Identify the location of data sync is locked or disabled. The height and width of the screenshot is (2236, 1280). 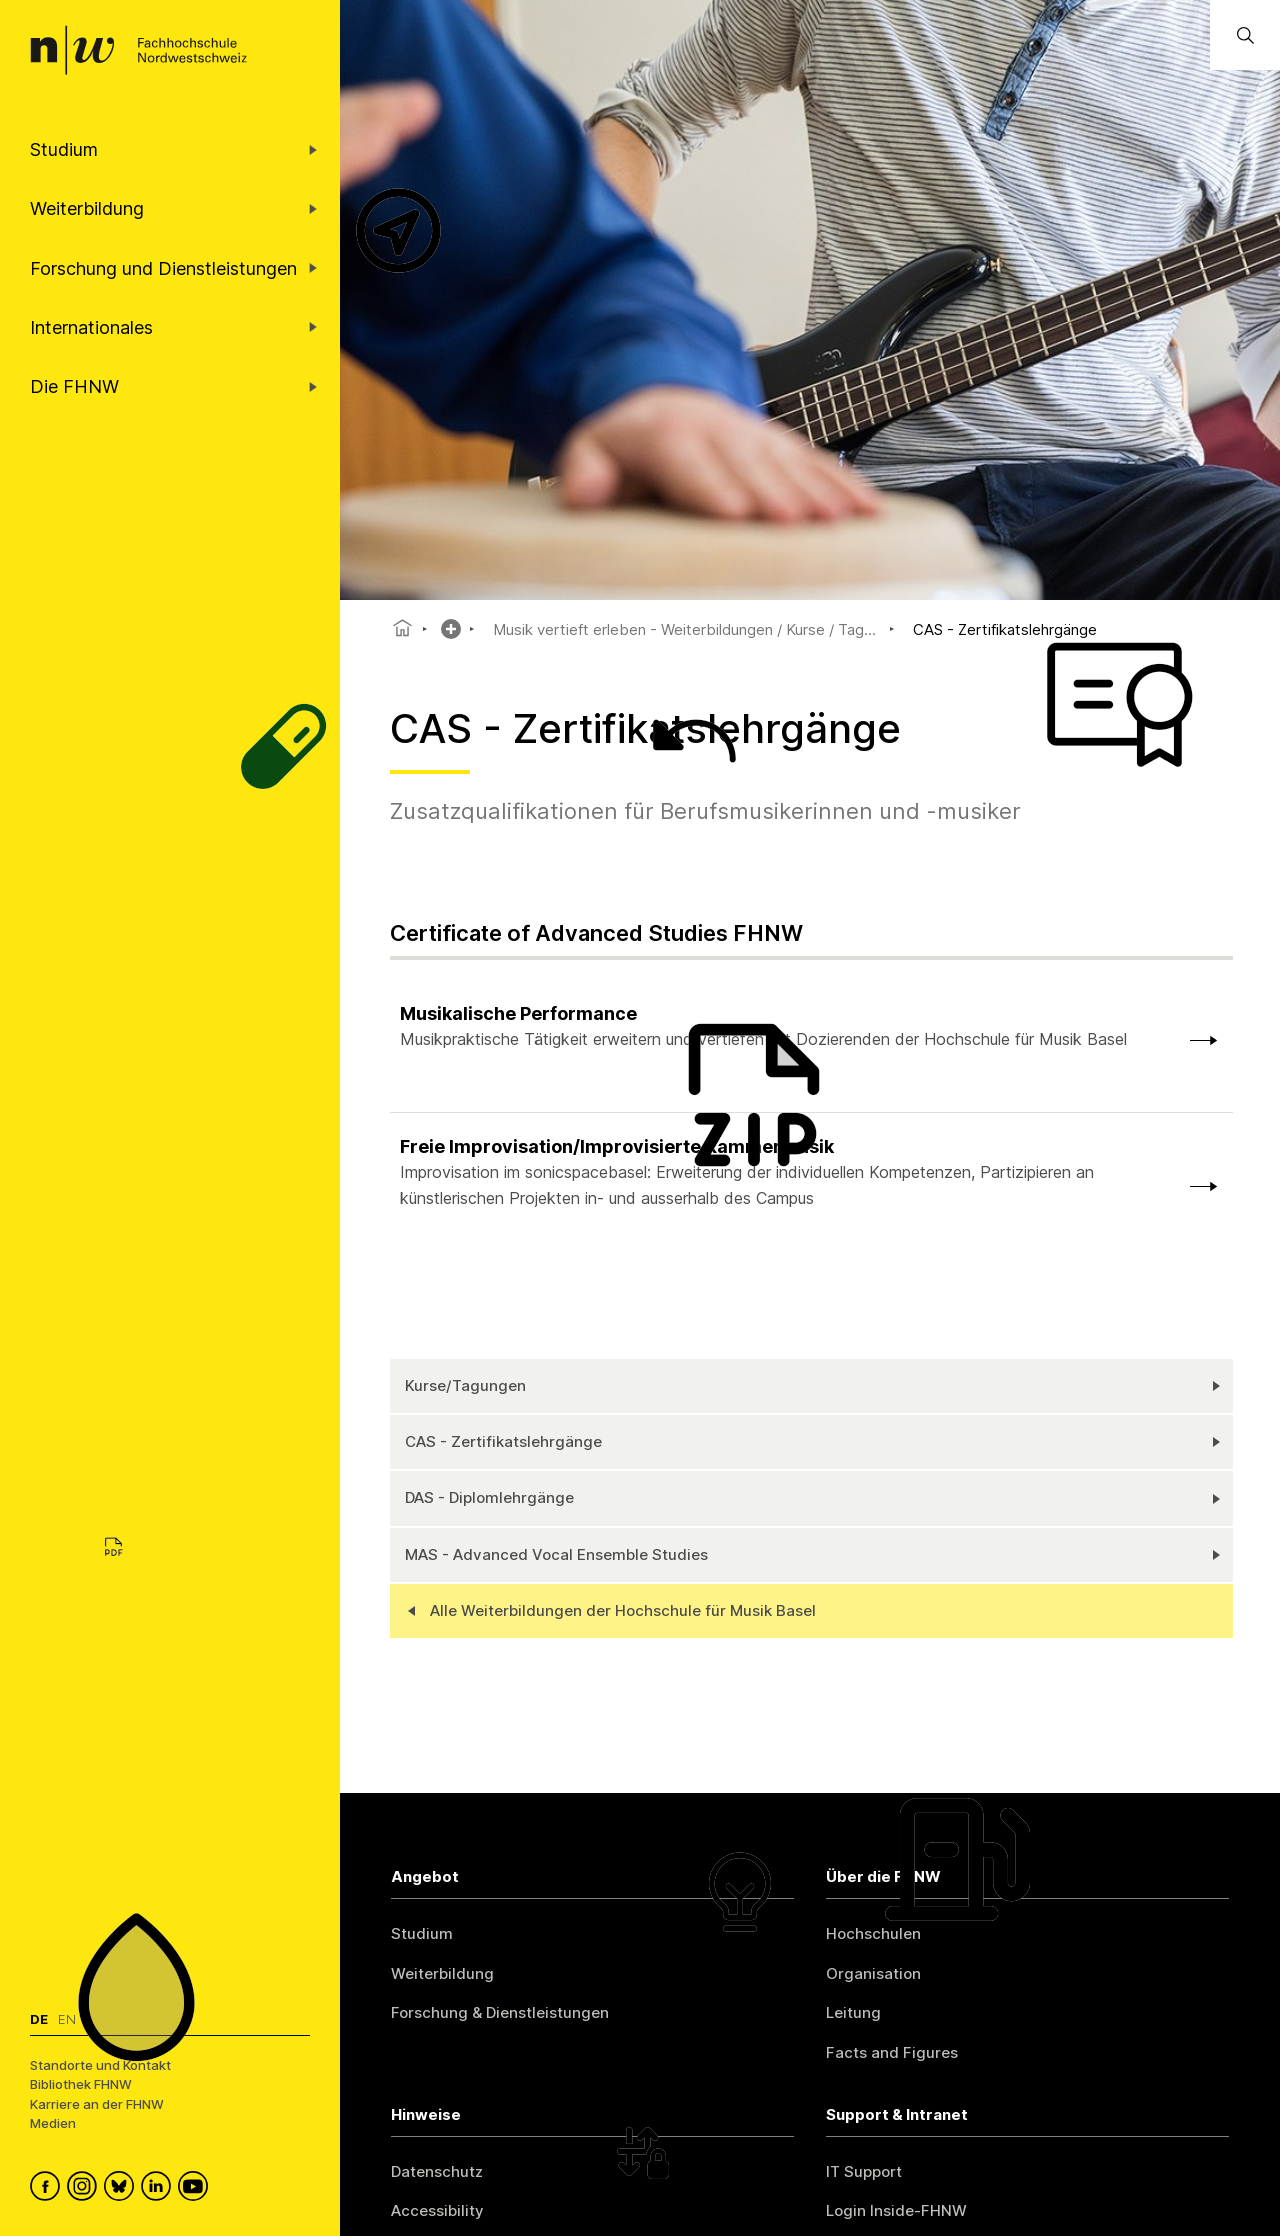
(641, 2151).